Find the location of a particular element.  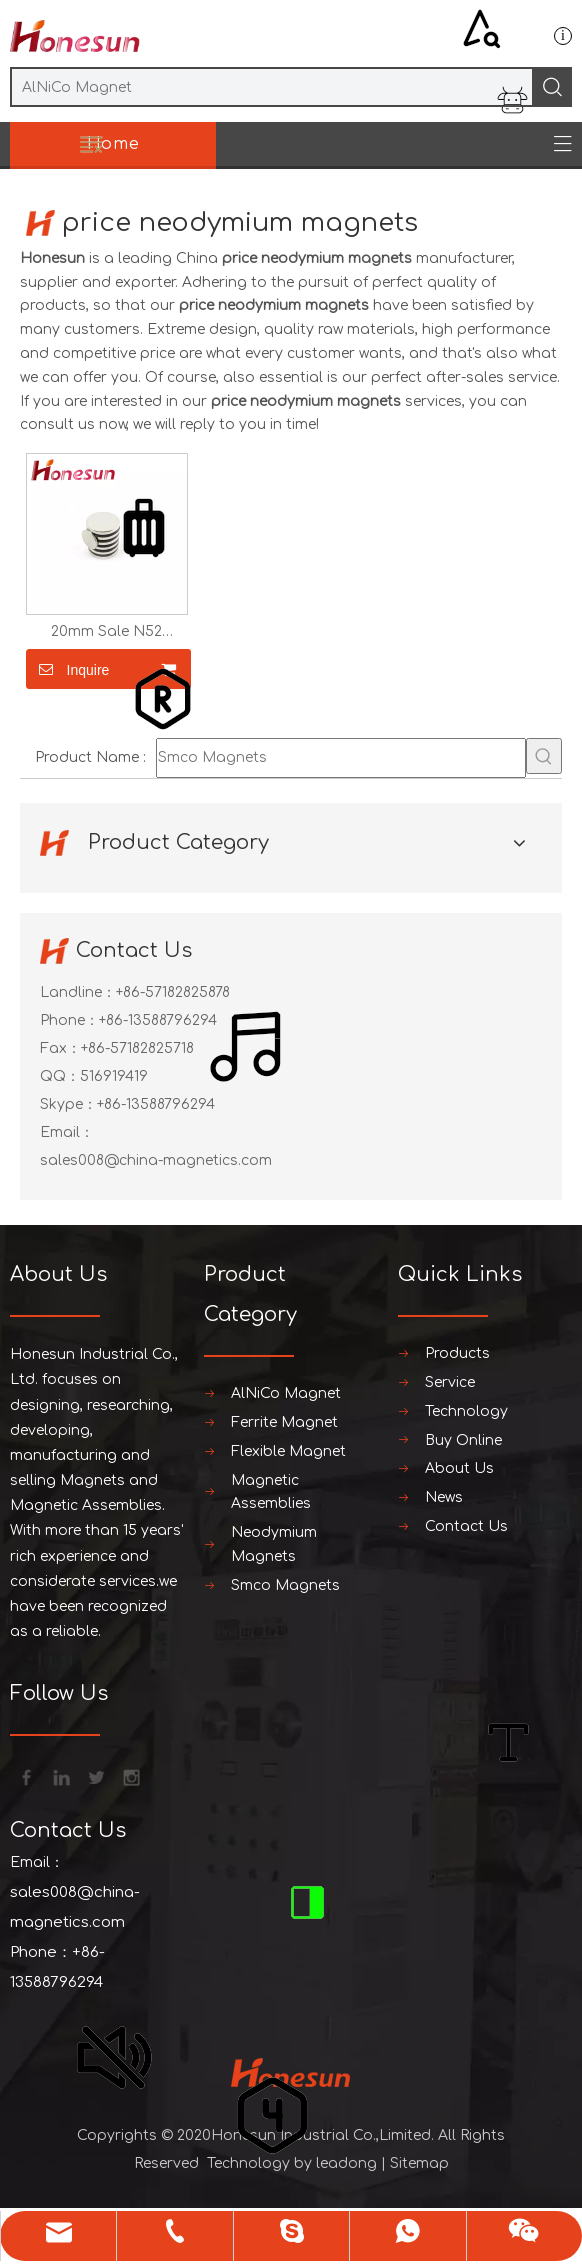

clear all items from a list is located at coordinates (91, 144).